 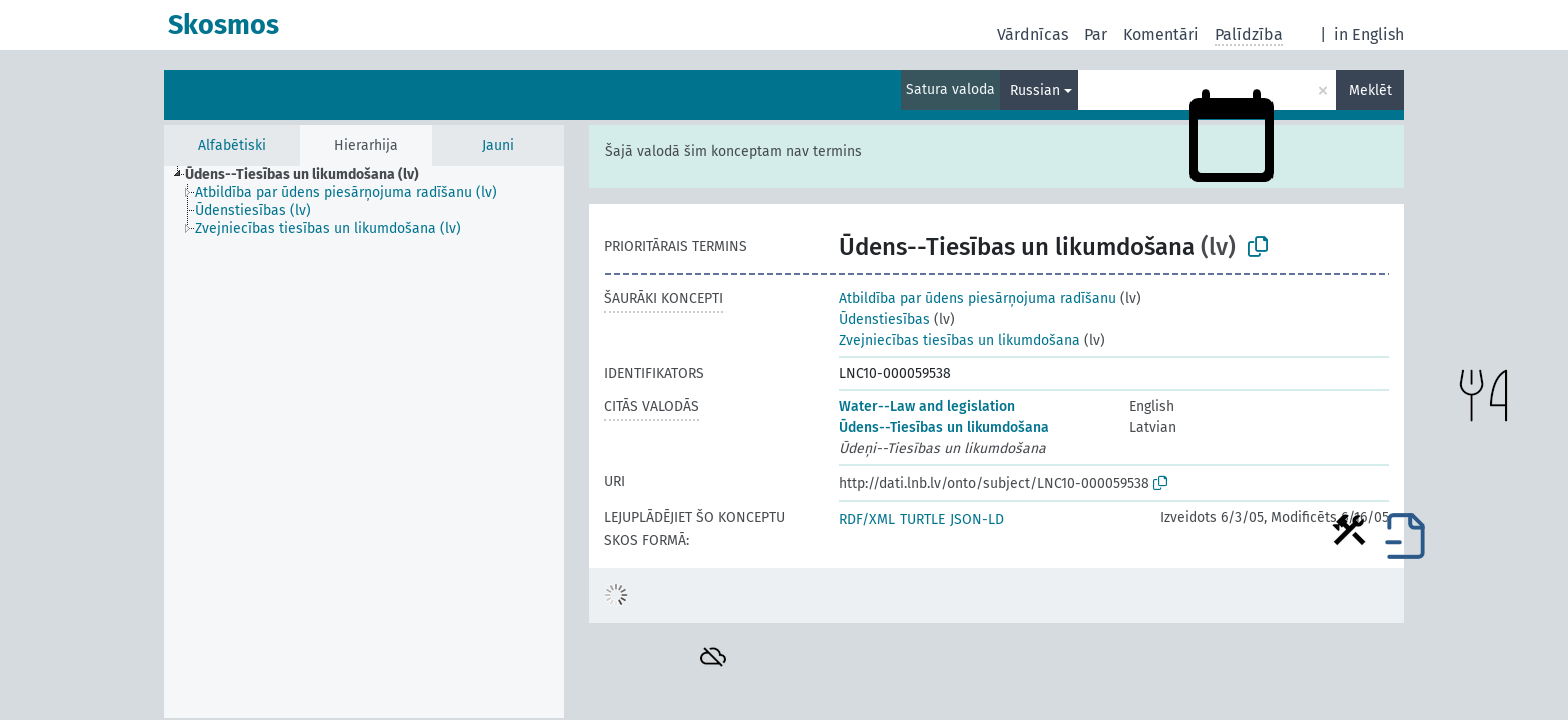 I want to click on view today's date, so click(x=1231, y=135).